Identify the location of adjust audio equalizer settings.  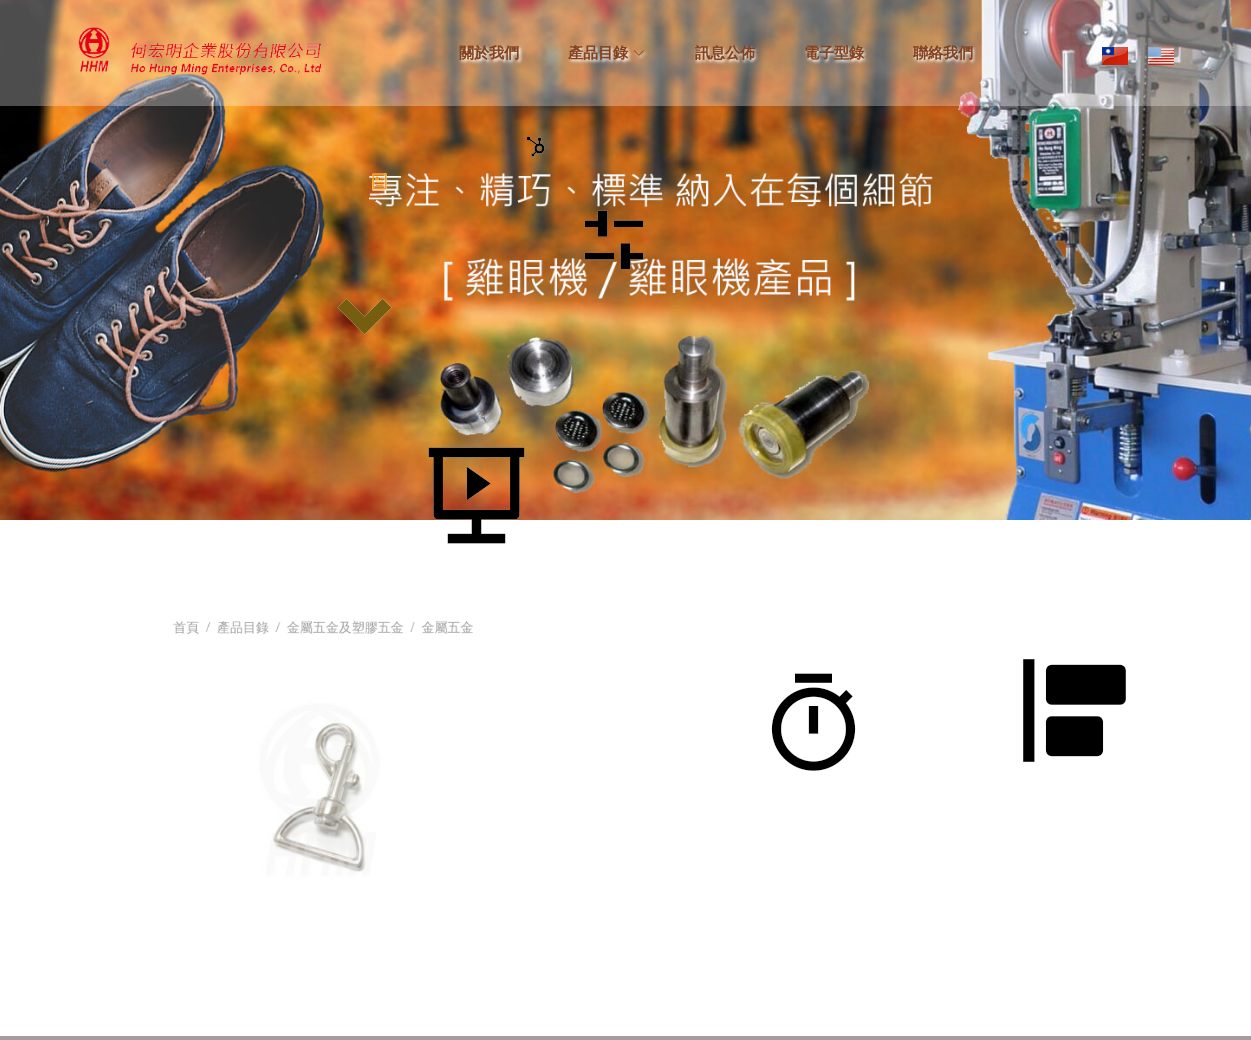
(614, 240).